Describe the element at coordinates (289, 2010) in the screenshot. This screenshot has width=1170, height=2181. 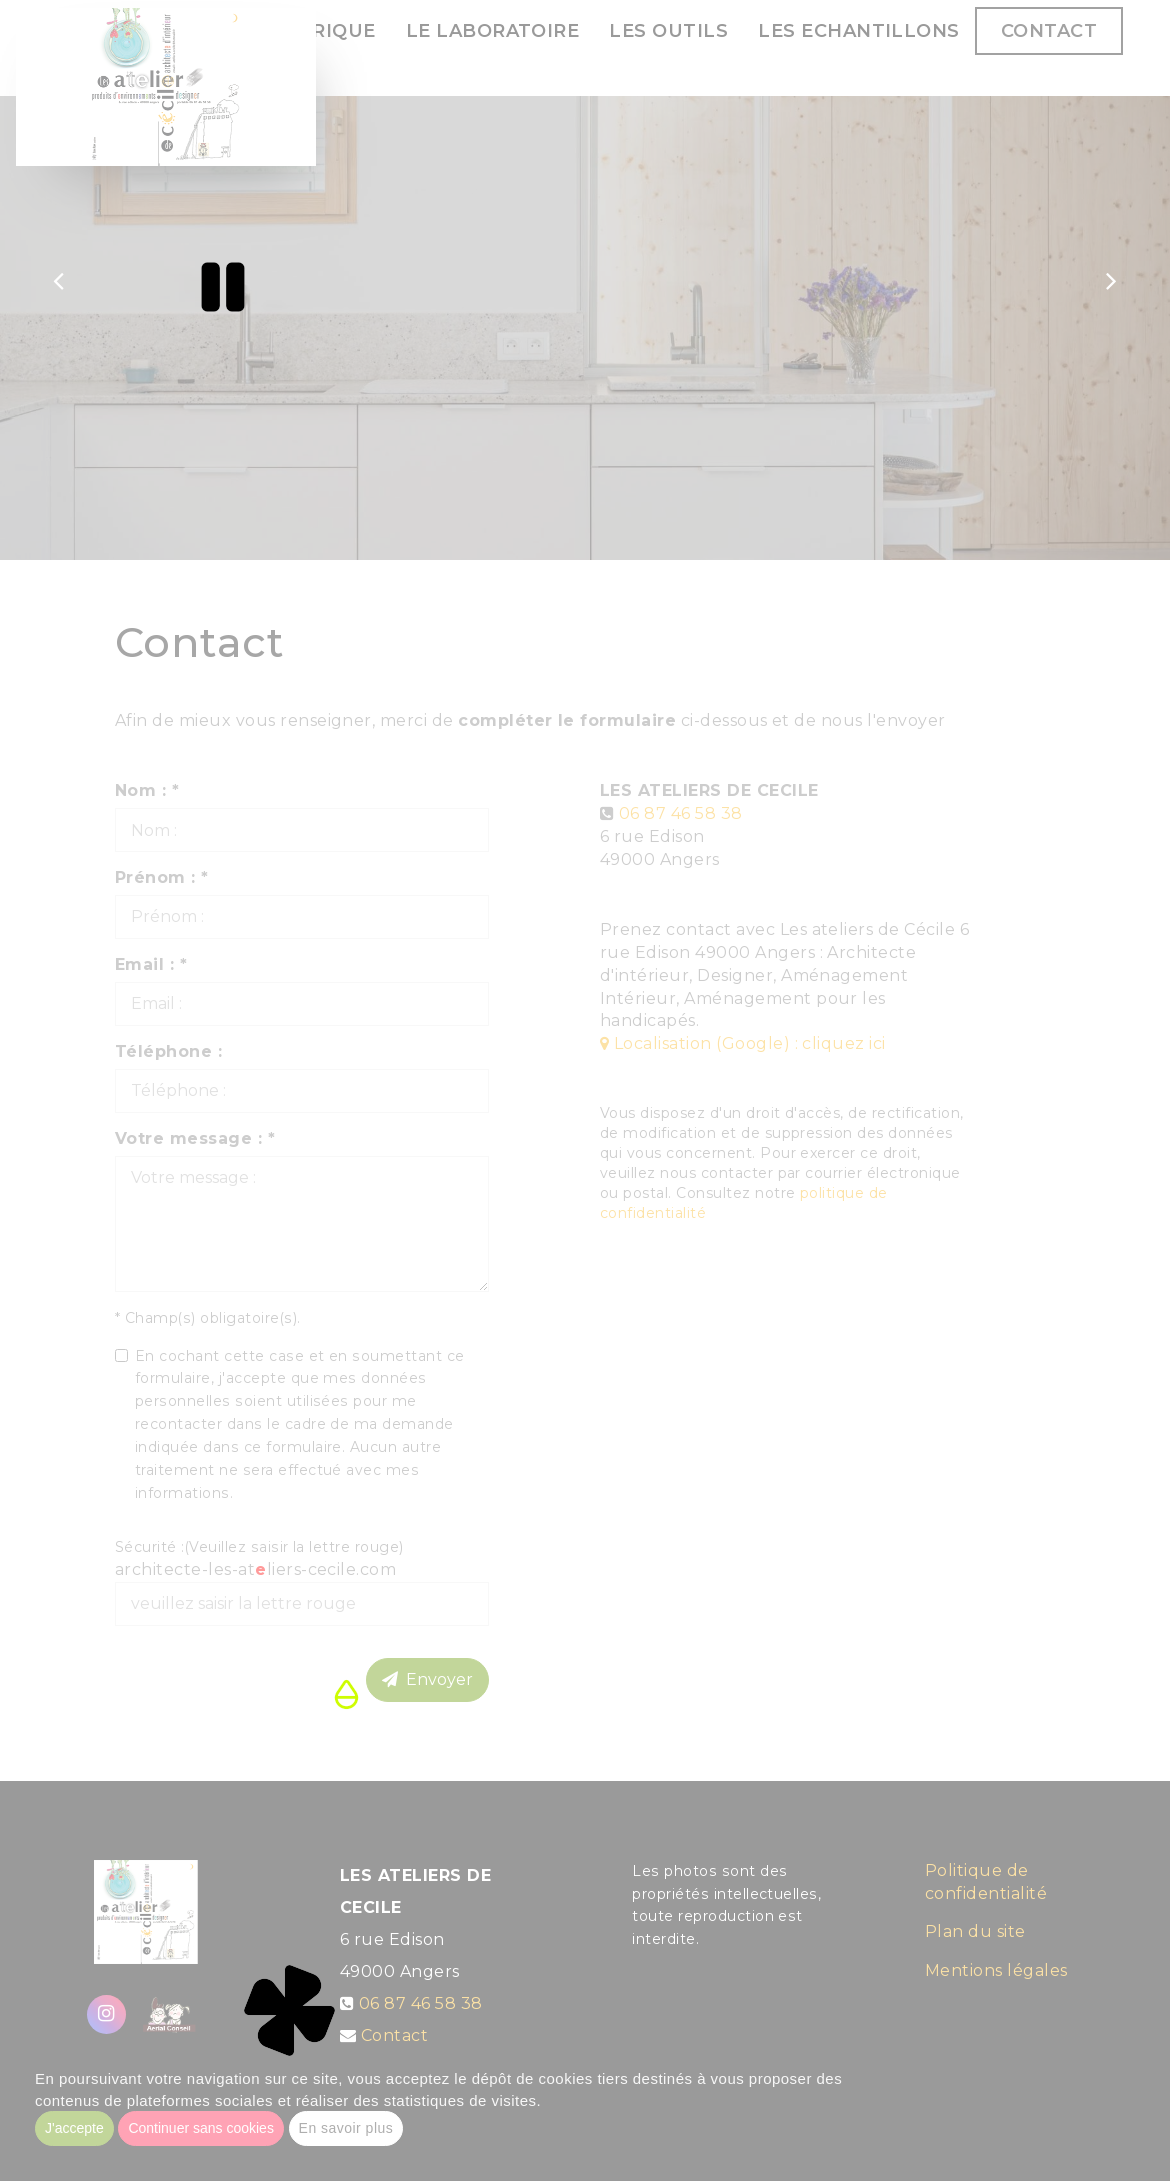
I see `adjust car ventilation settings` at that location.